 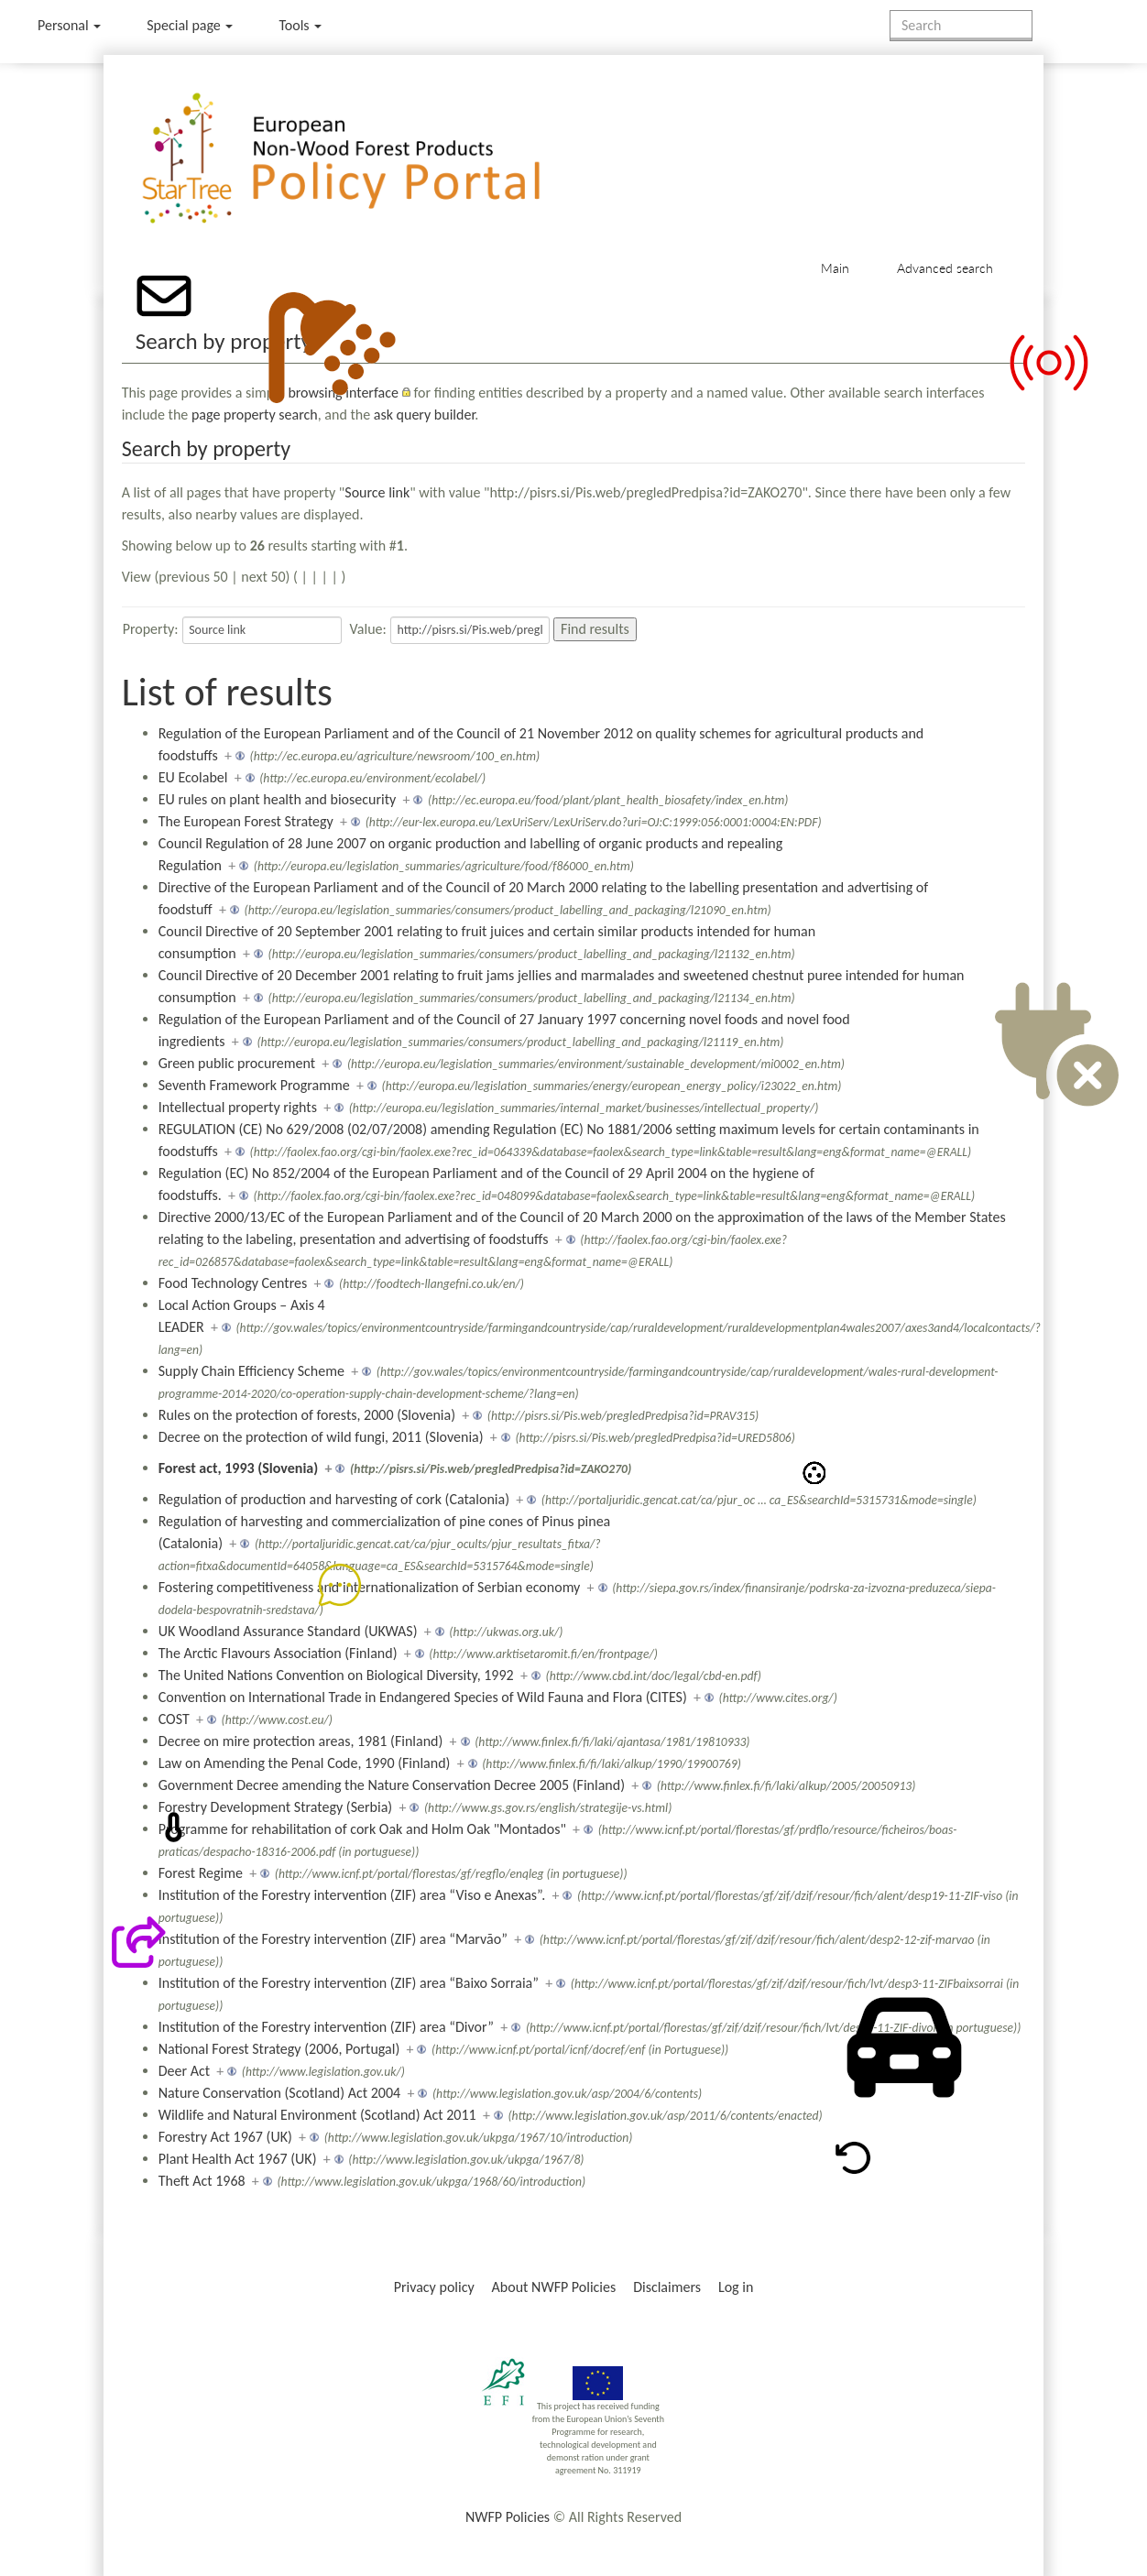 I want to click on connection failed or unavailable, so click(x=1050, y=1044).